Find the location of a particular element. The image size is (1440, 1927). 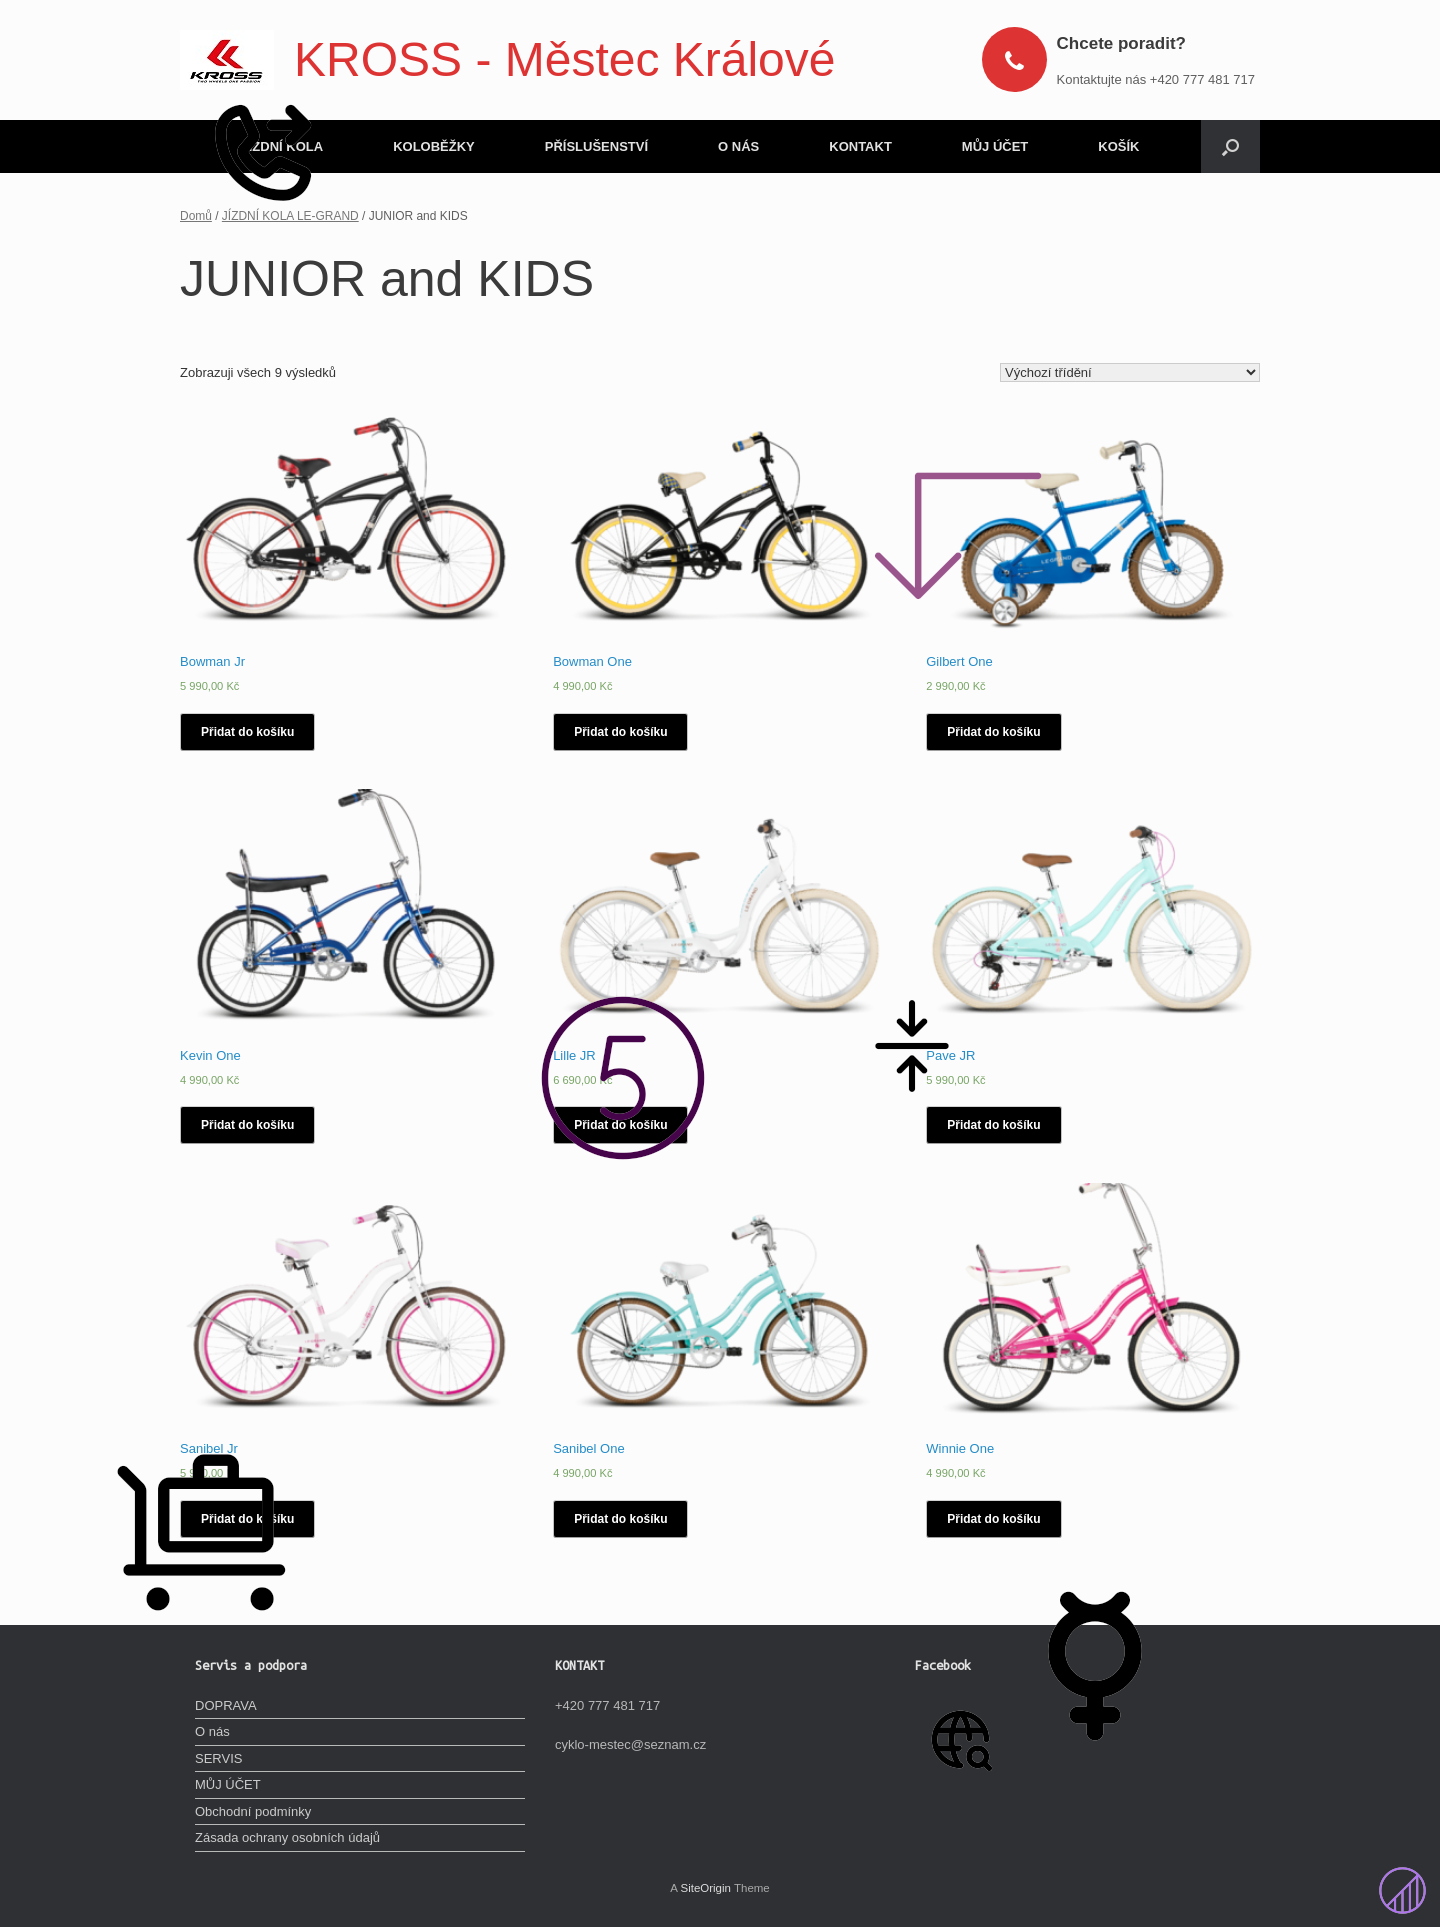

adjust contrast or display settings is located at coordinates (1402, 1890).